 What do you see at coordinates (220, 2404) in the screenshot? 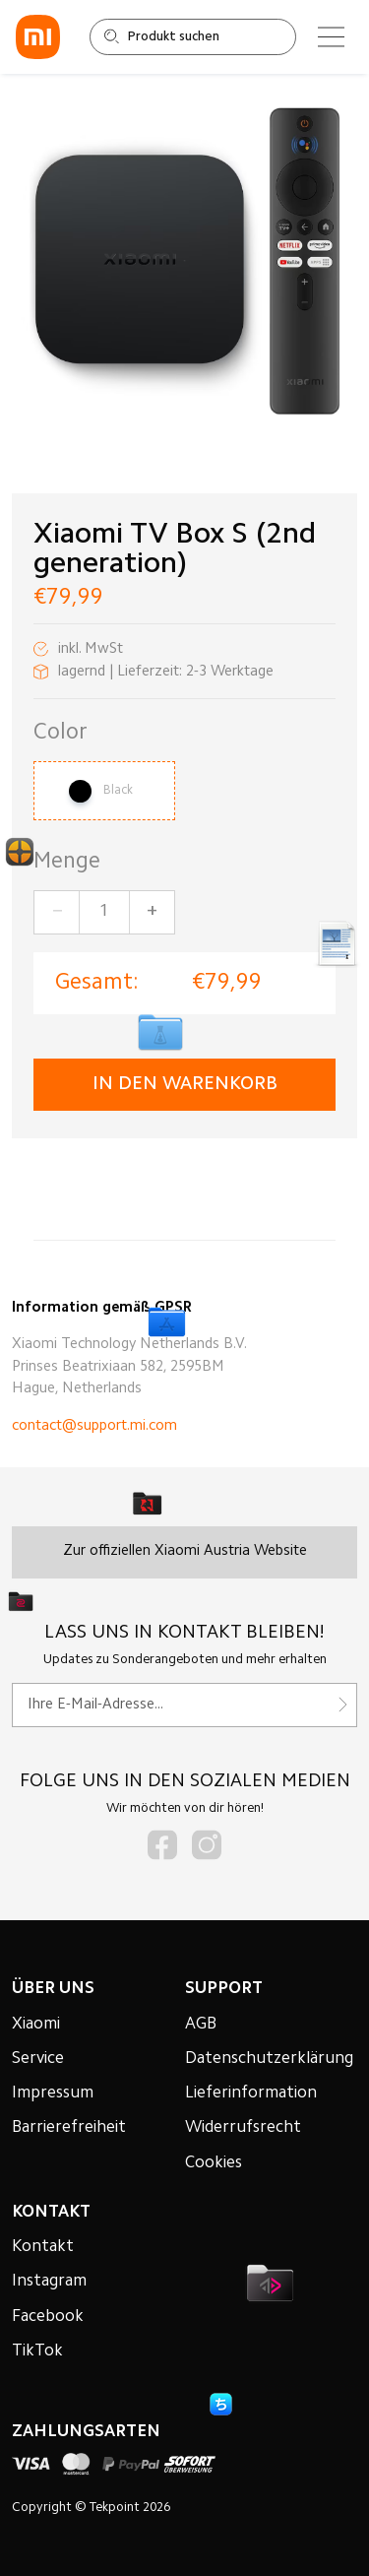
I see `open ibus-anthy japanese input method settings` at bounding box center [220, 2404].